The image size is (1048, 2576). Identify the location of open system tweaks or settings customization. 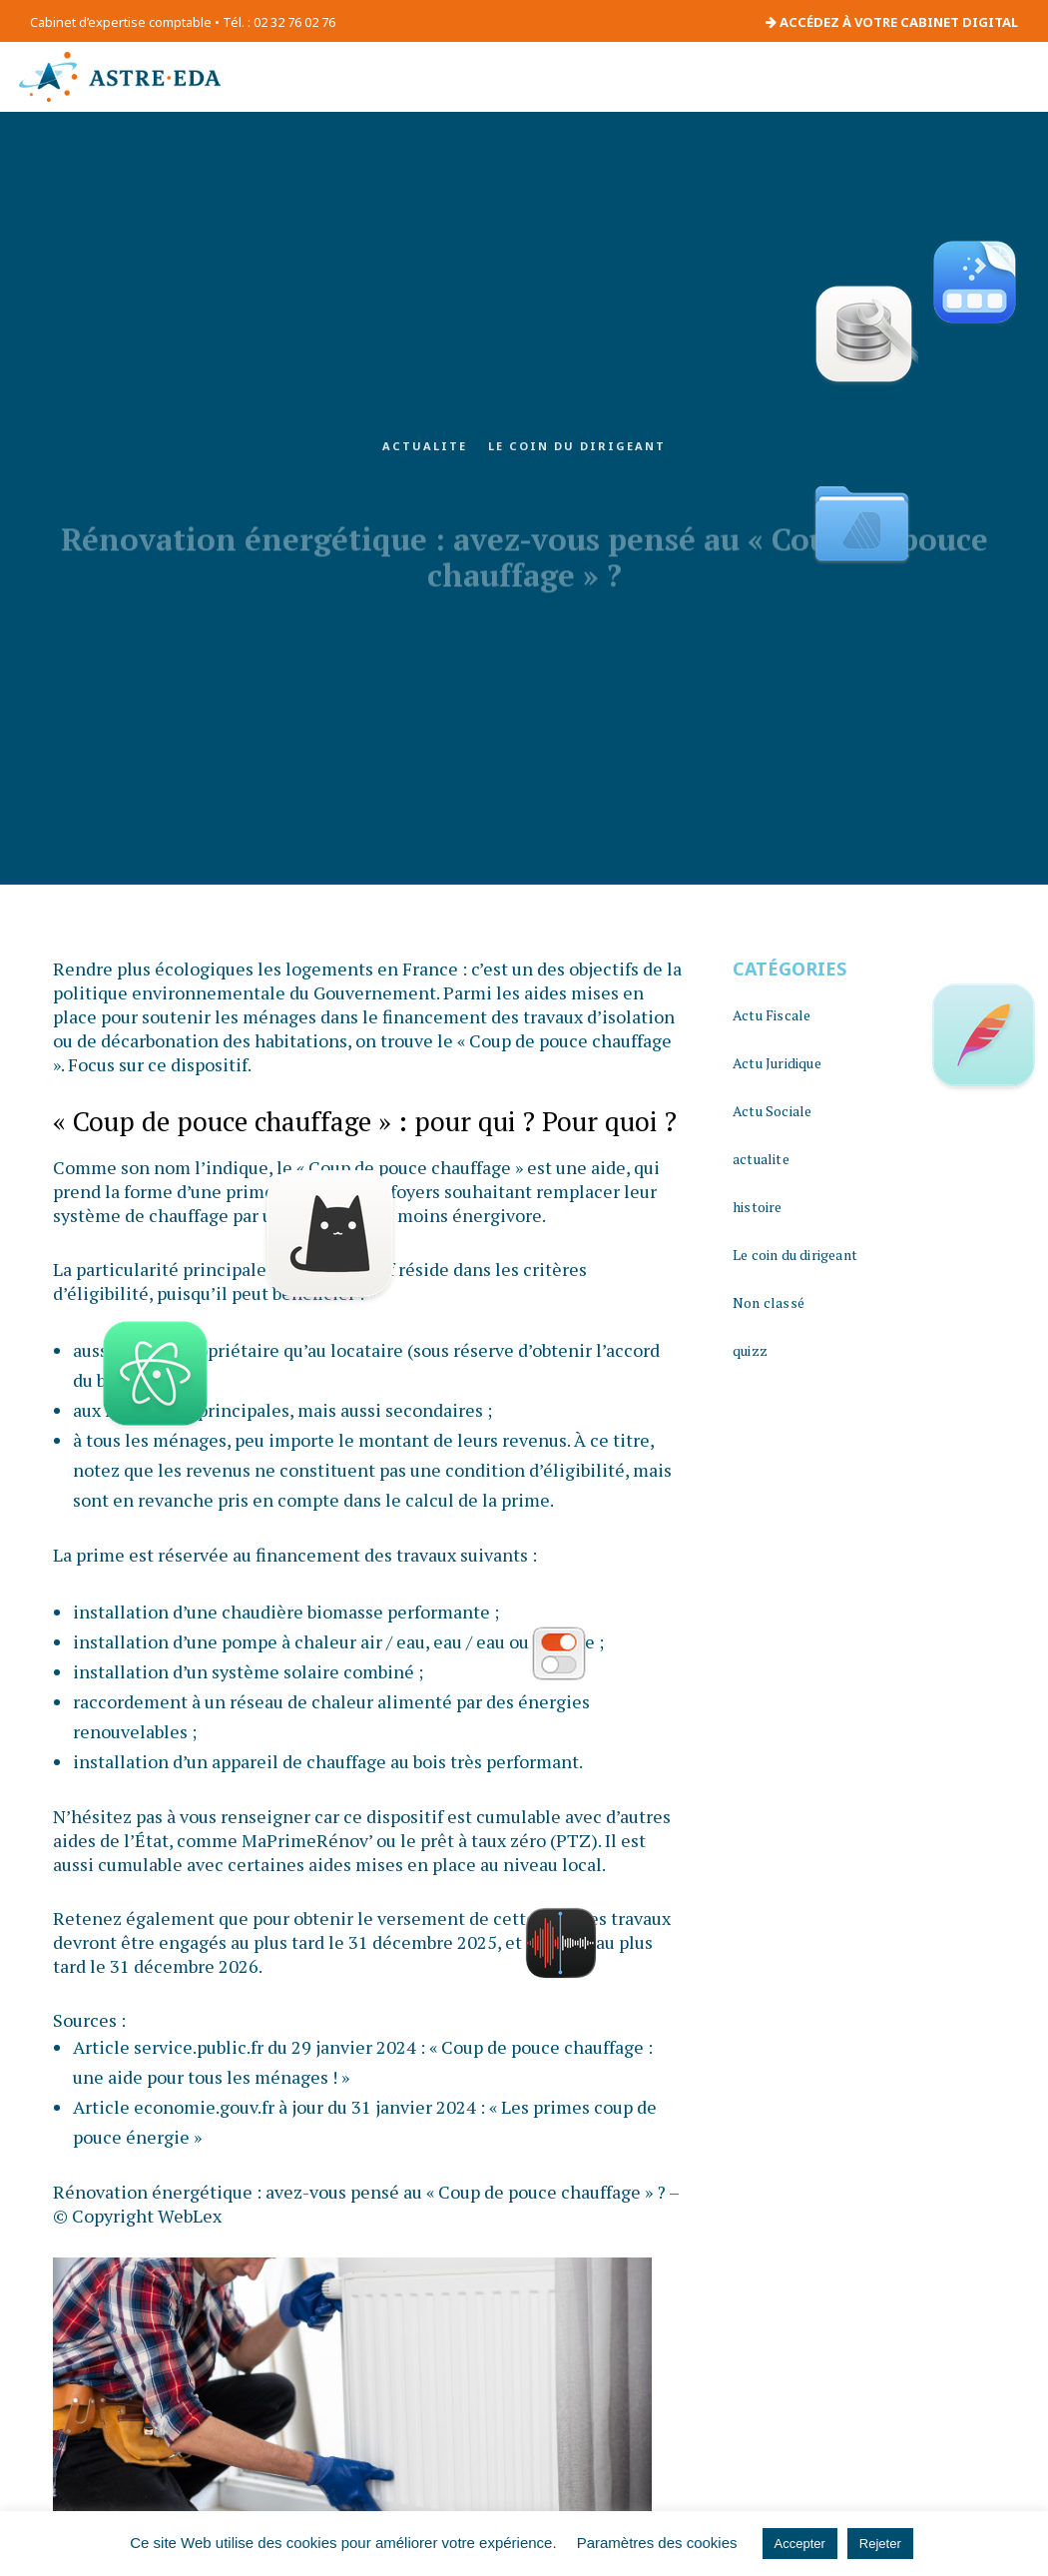
(559, 1653).